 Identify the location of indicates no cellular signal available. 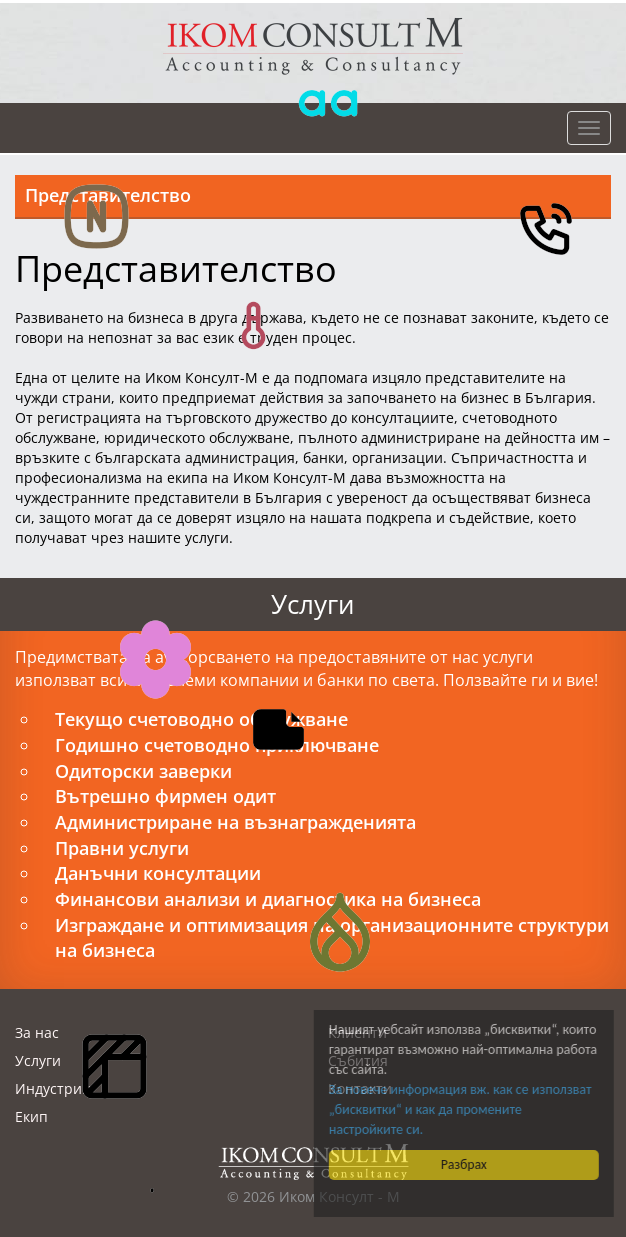
(163, 1181).